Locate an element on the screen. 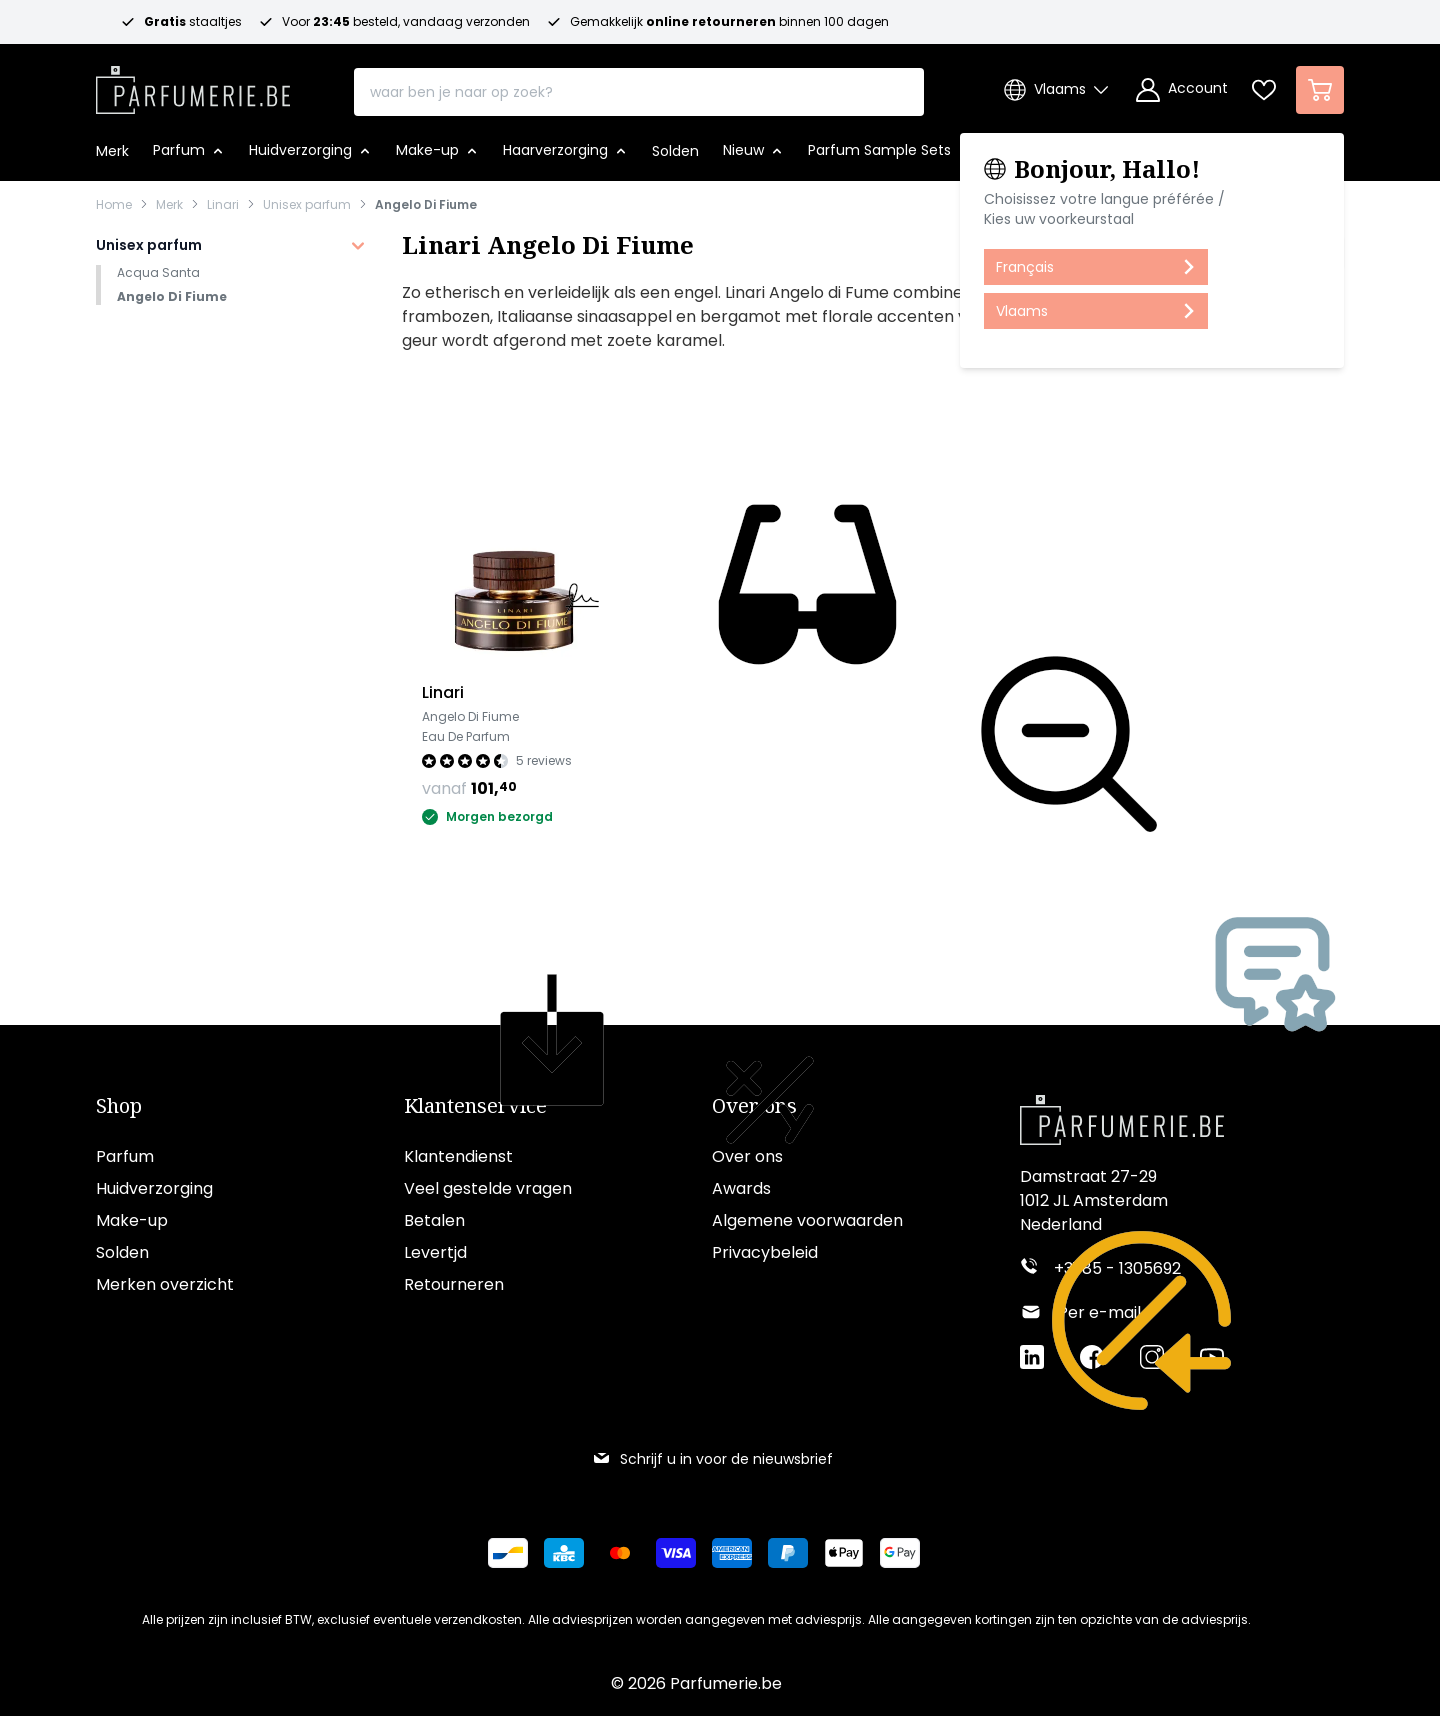 The height and width of the screenshot is (1716, 1440). indicates a tracked issue was closed as not planned is located at coordinates (1141, 1320).